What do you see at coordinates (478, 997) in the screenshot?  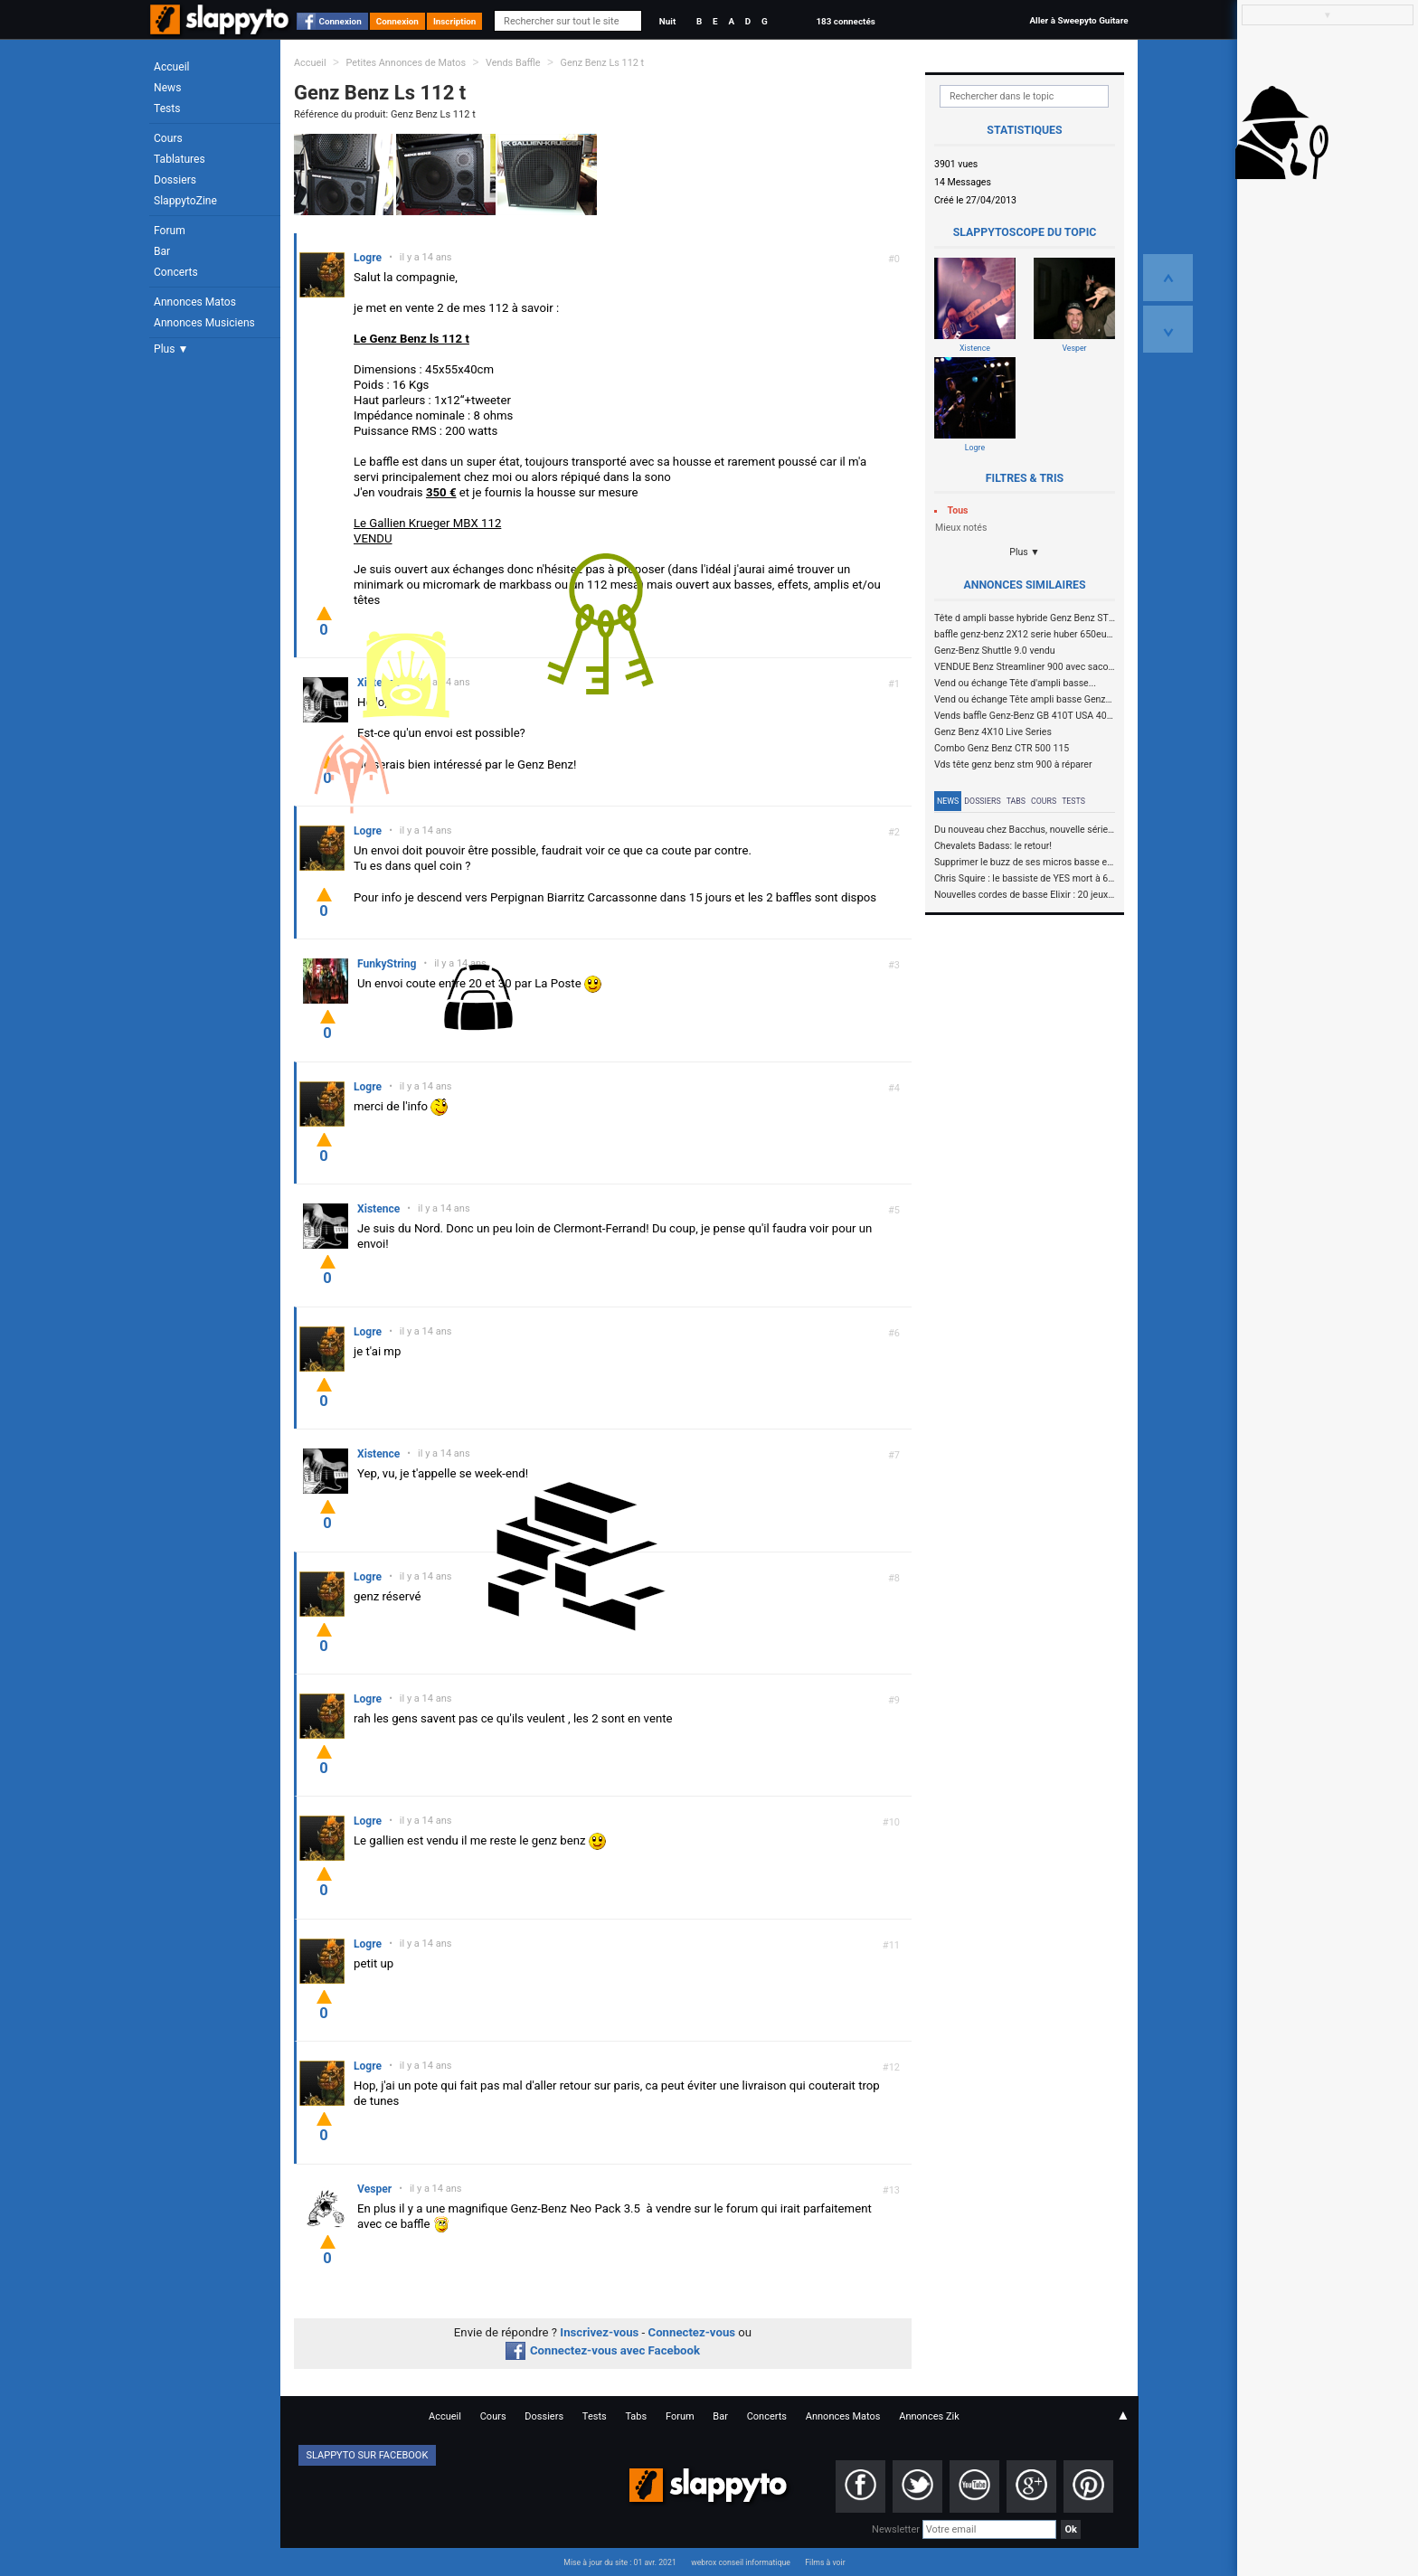 I see `access gym or fitness features` at bounding box center [478, 997].